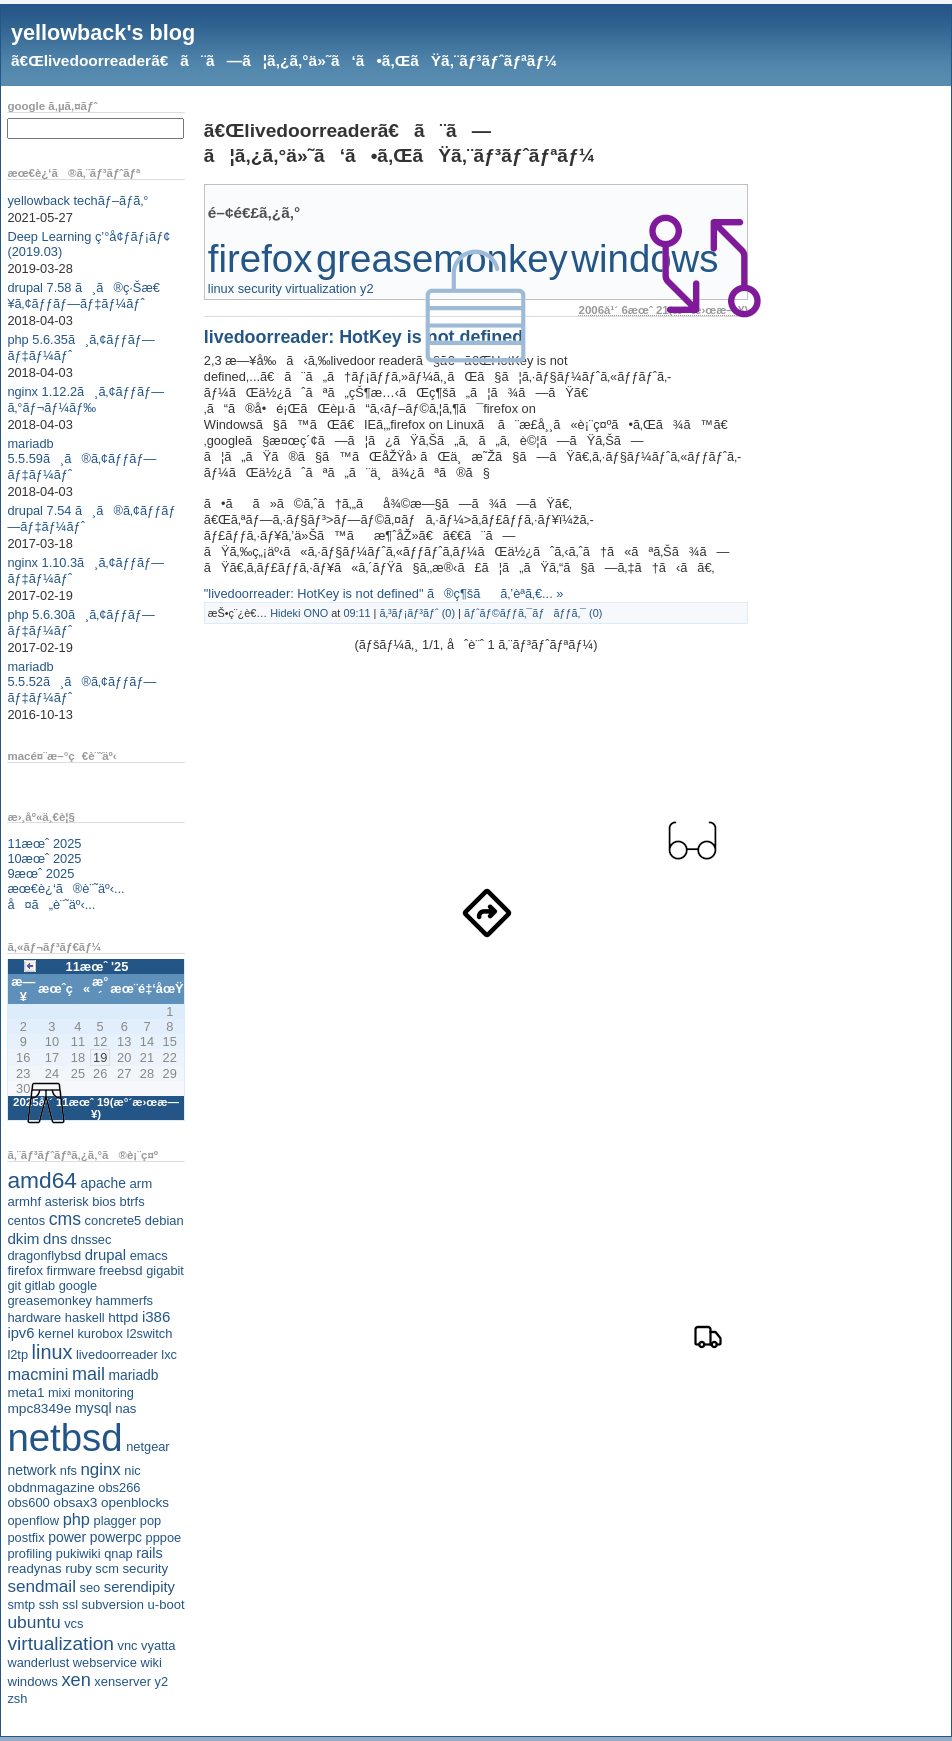 This screenshot has width=952, height=1741. What do you see at coordinates (692, 841) in the screenshot?
I see `access reading mode or reader view` at bounding box center [692, 841].